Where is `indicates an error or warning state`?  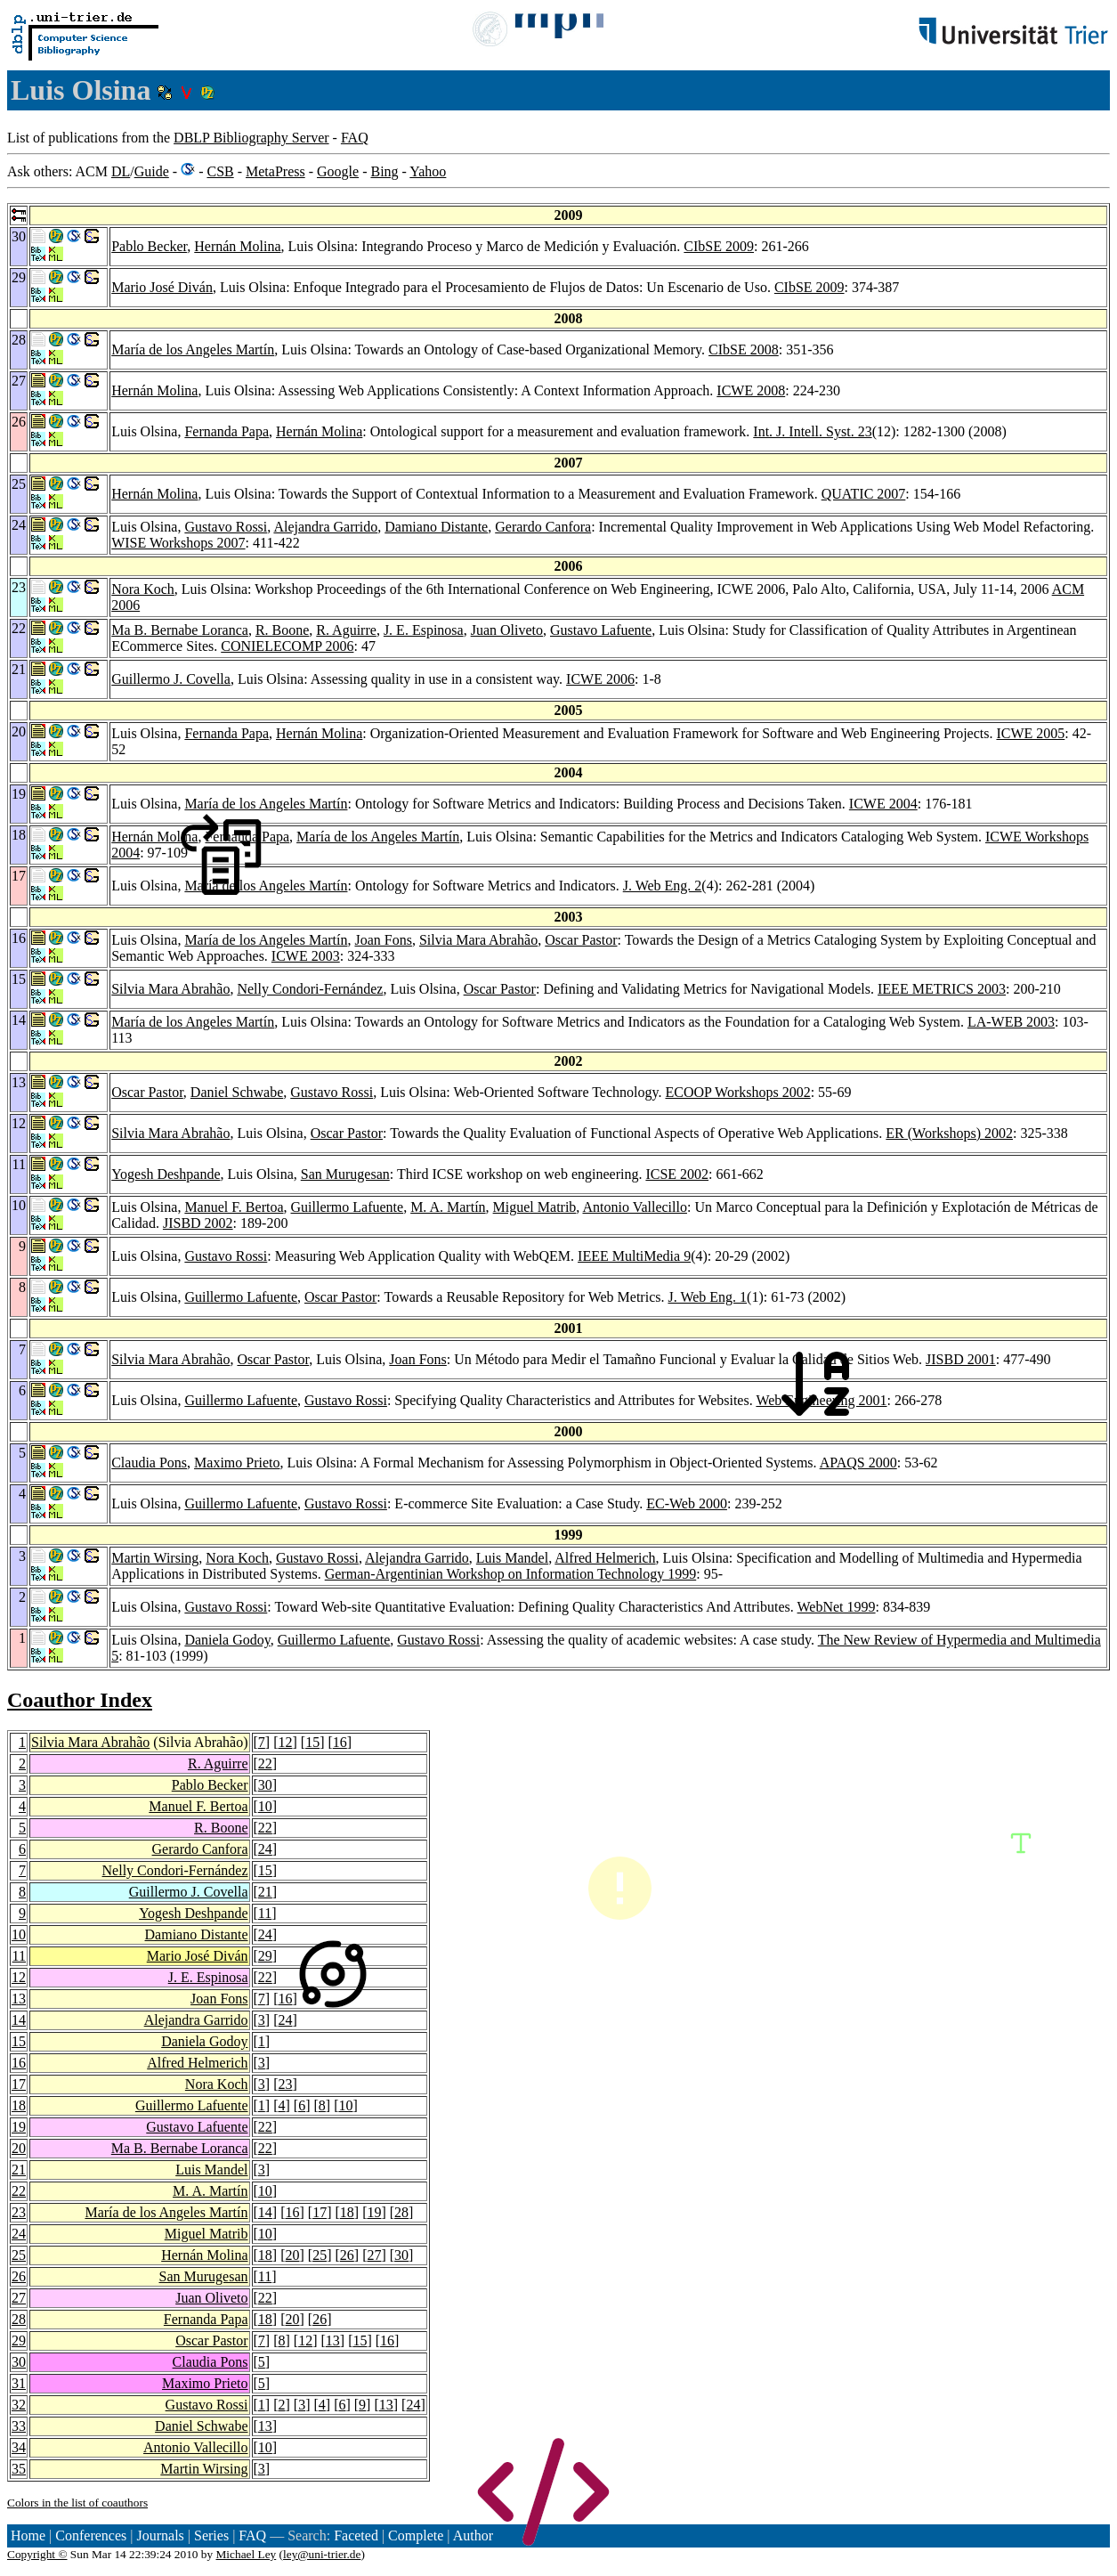
indicates an error or warning state is located at coordinates (619, 1888).